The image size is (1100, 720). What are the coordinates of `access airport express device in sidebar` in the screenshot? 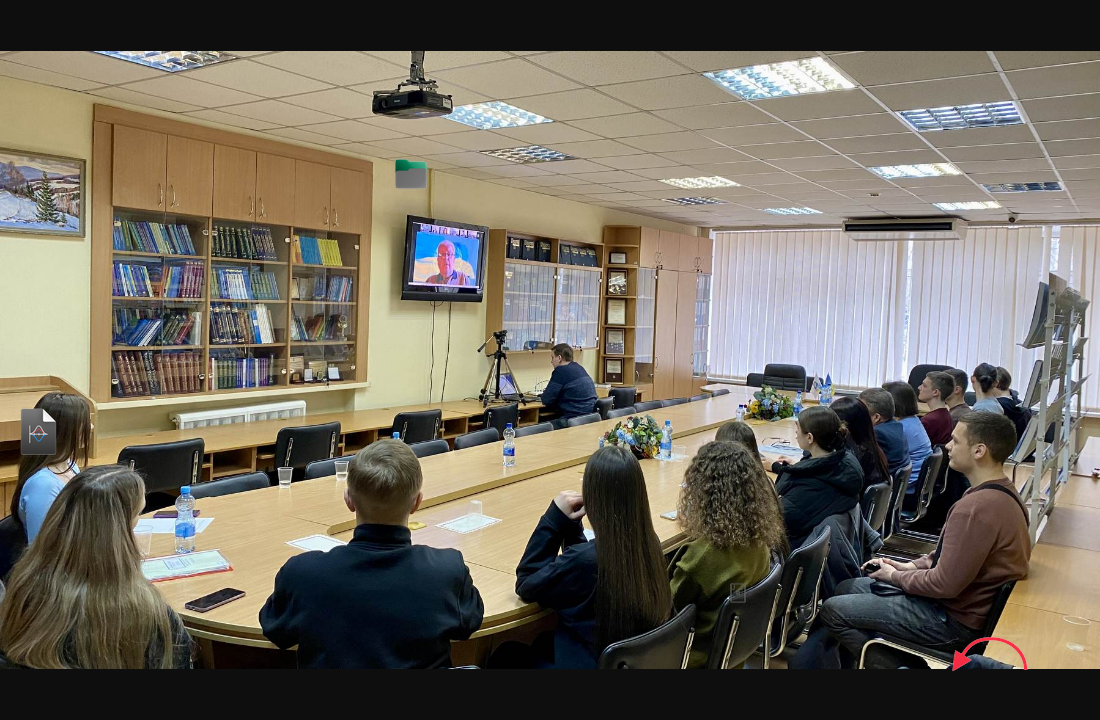 It's located at (738, 593).